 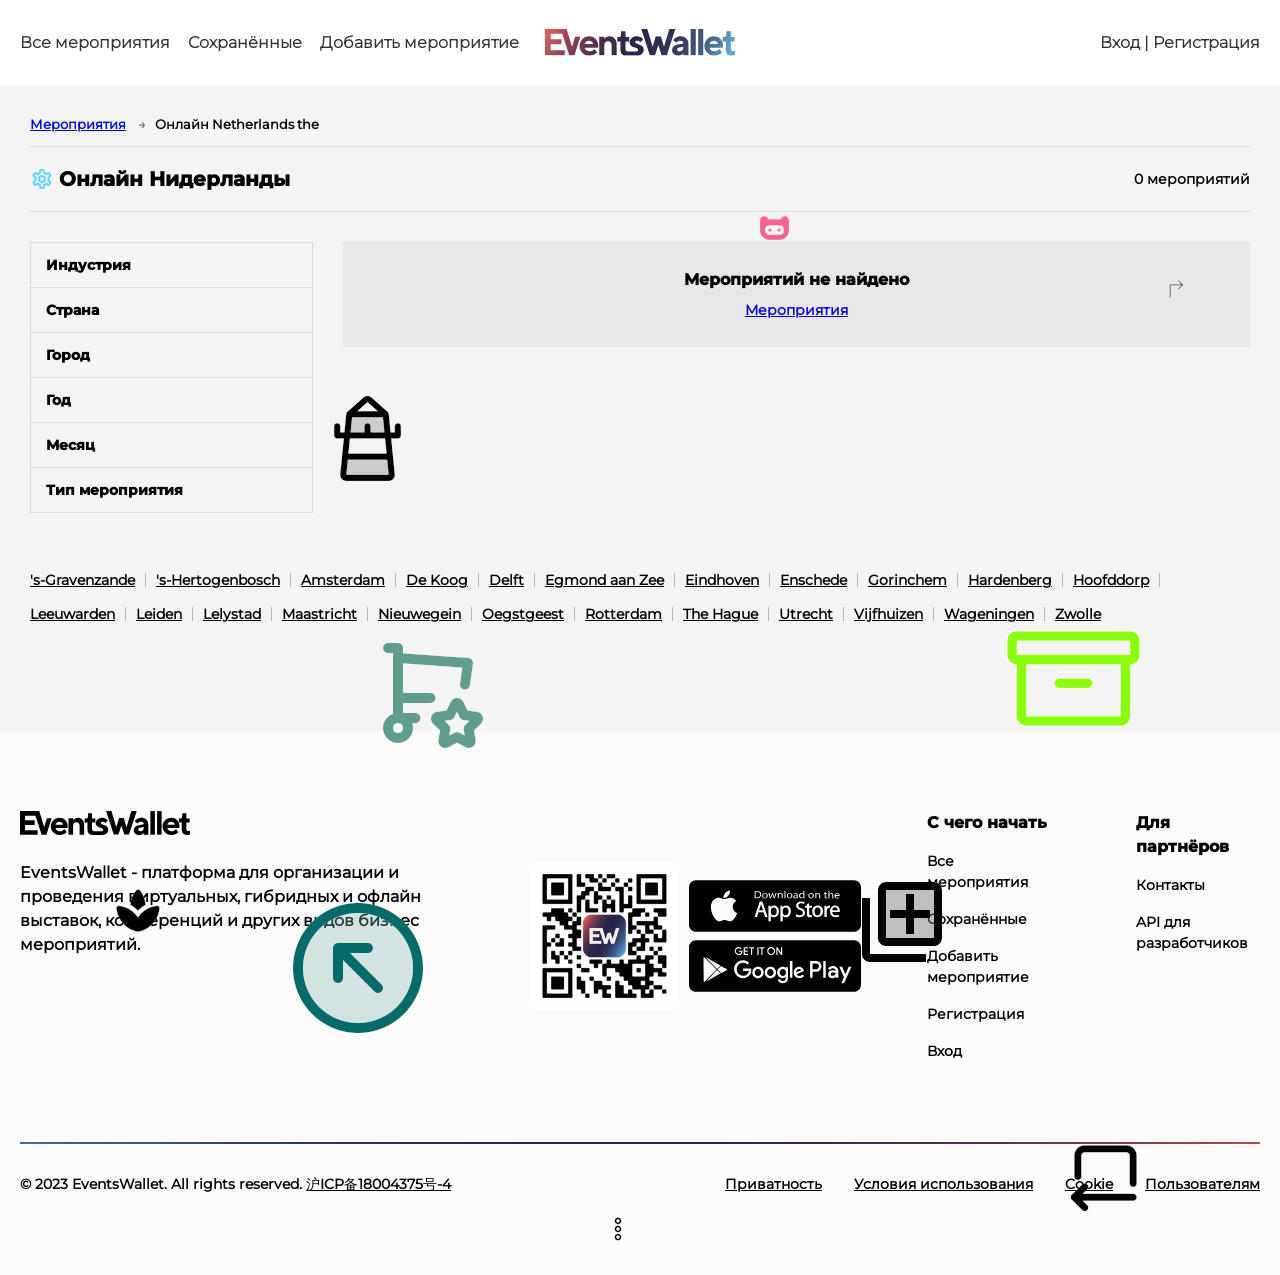 What do you see at coordinates (1175, 289) in the screenshot?
I see `redirect or forward content` at bounding box center [1175, 289].